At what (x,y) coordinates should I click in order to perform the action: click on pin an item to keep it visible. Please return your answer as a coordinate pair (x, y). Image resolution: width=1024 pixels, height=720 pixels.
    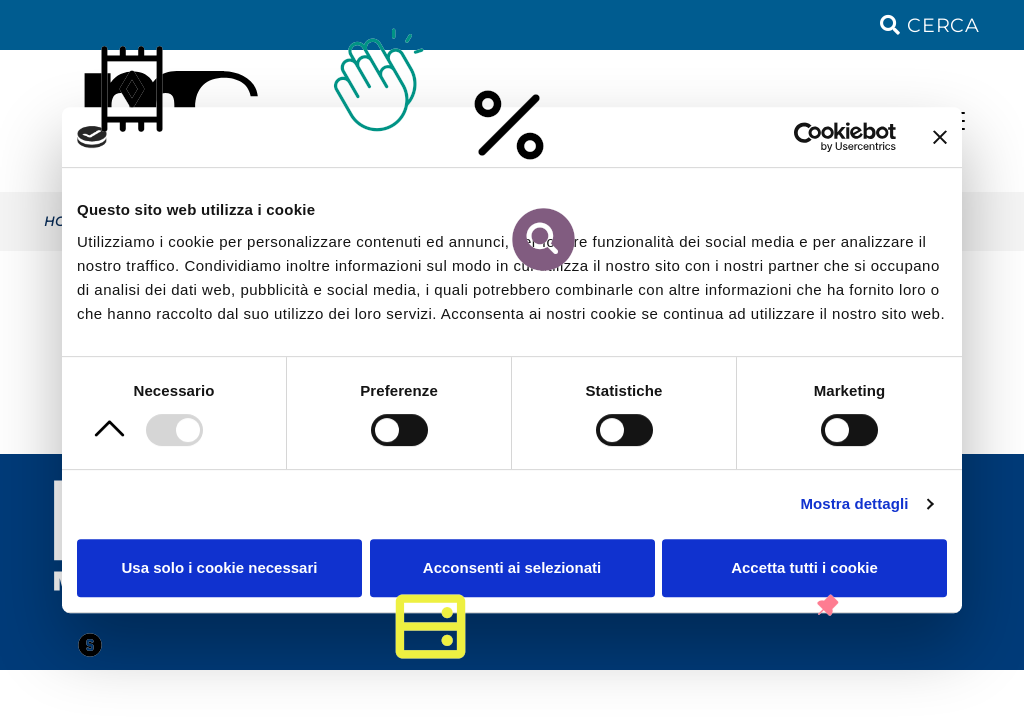
    Looking at the image, I should click on (827, 606).